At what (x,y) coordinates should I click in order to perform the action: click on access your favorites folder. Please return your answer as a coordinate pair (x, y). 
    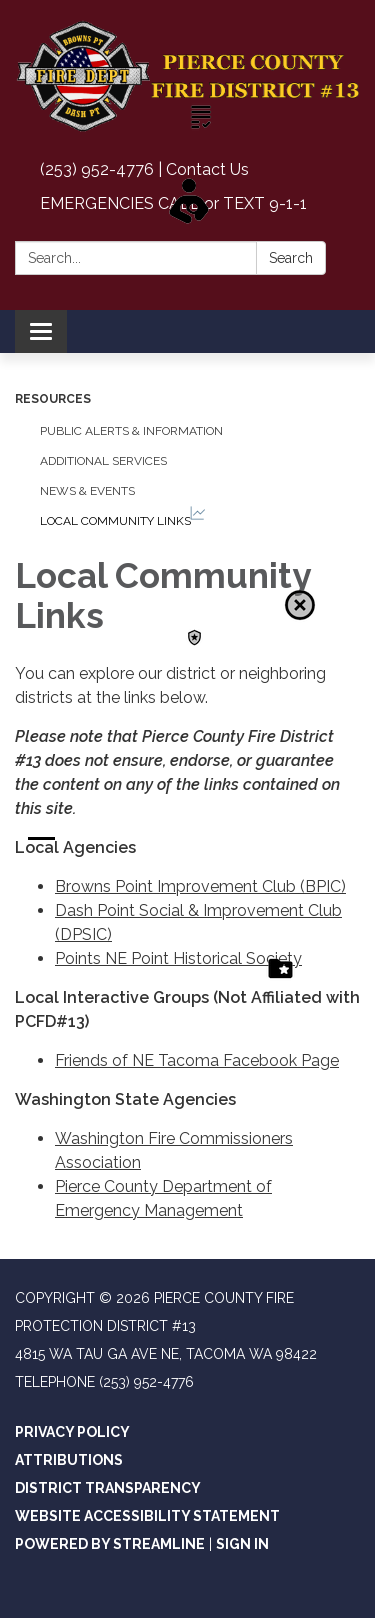
    Looking at the image, I should click on (280, 968).